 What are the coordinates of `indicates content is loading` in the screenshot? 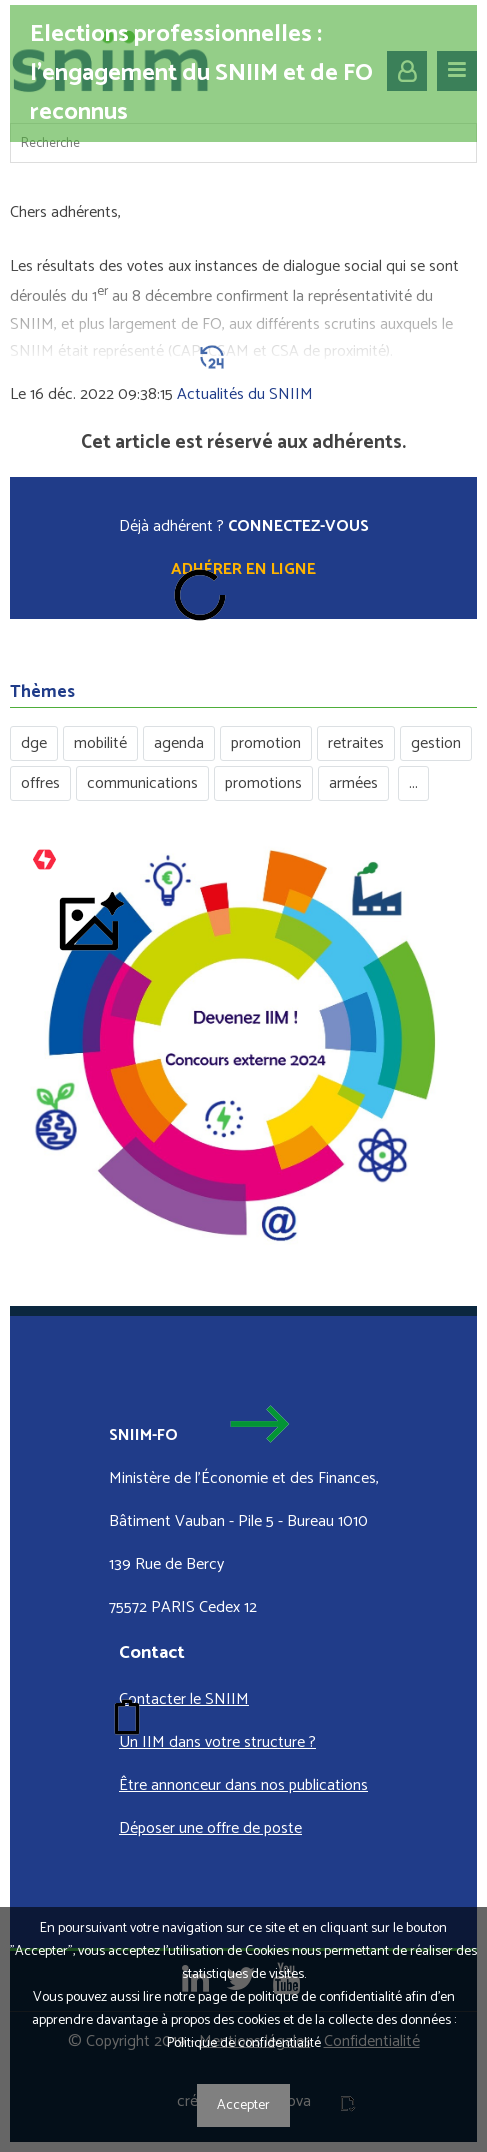 It's located at (200, 595).